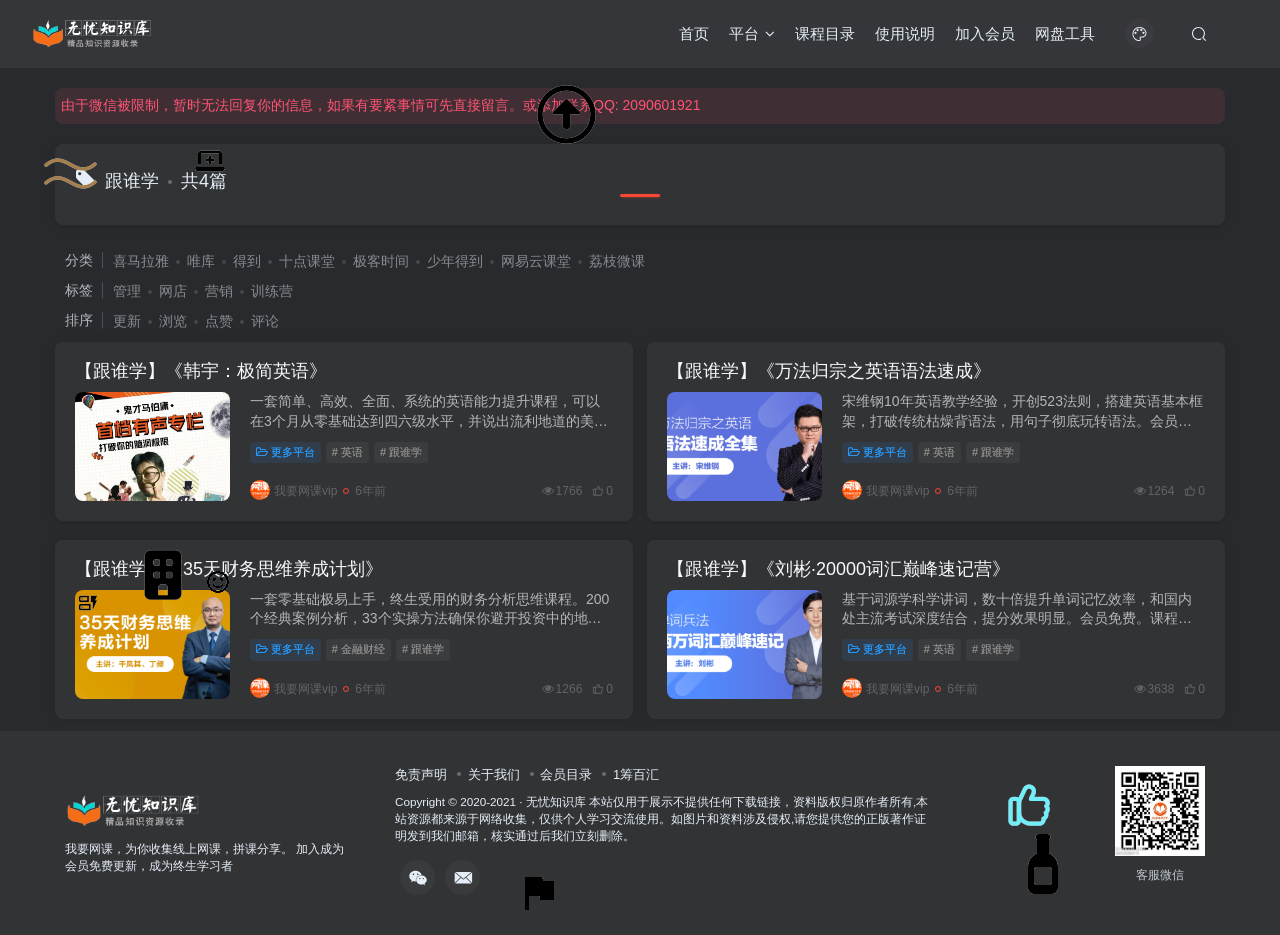  I want to click on indicates approximate or estimated value, so click(70, 173).